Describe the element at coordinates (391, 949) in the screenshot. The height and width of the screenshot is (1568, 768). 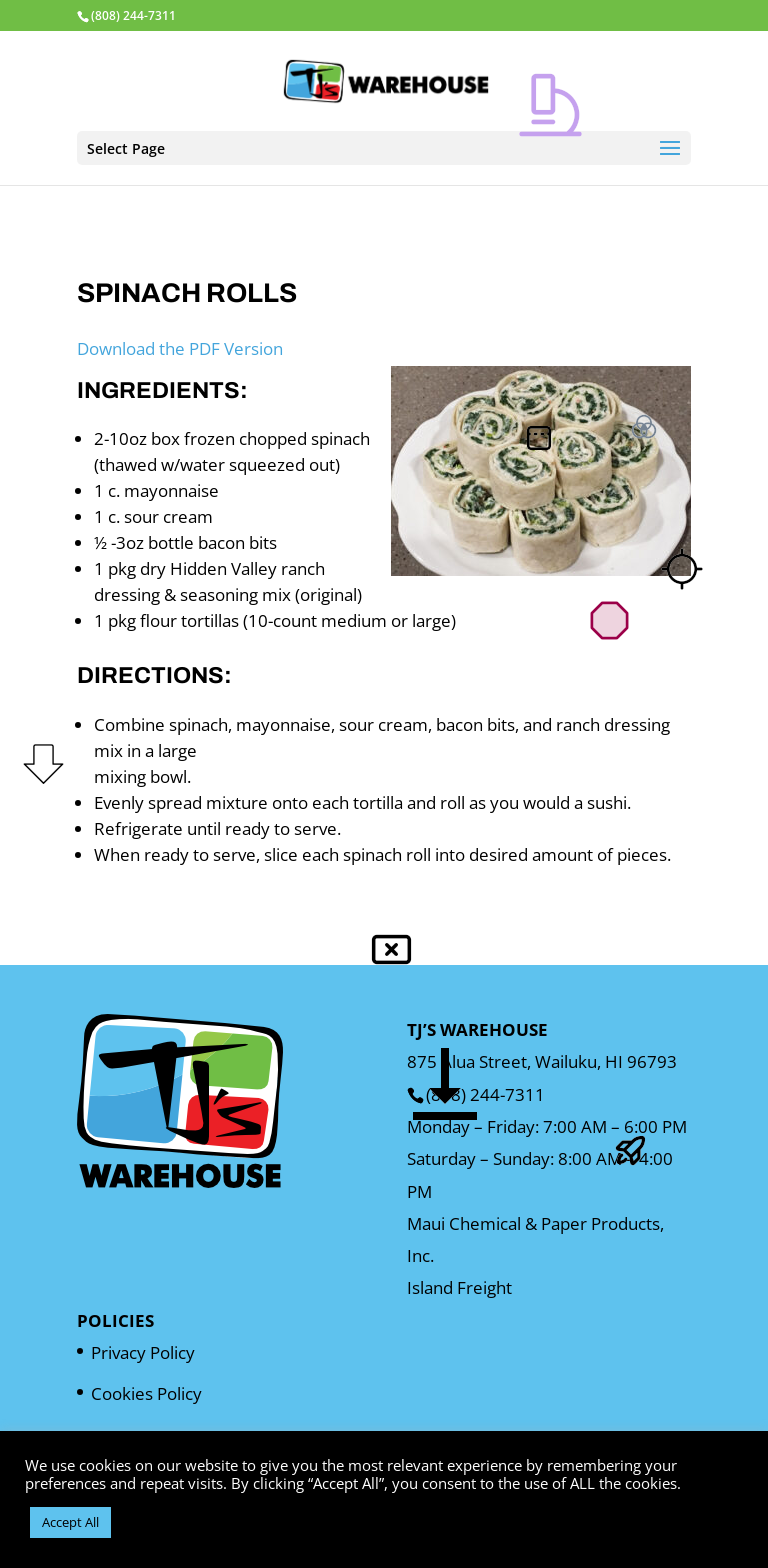
I see `close or dismiss a window` at that location.